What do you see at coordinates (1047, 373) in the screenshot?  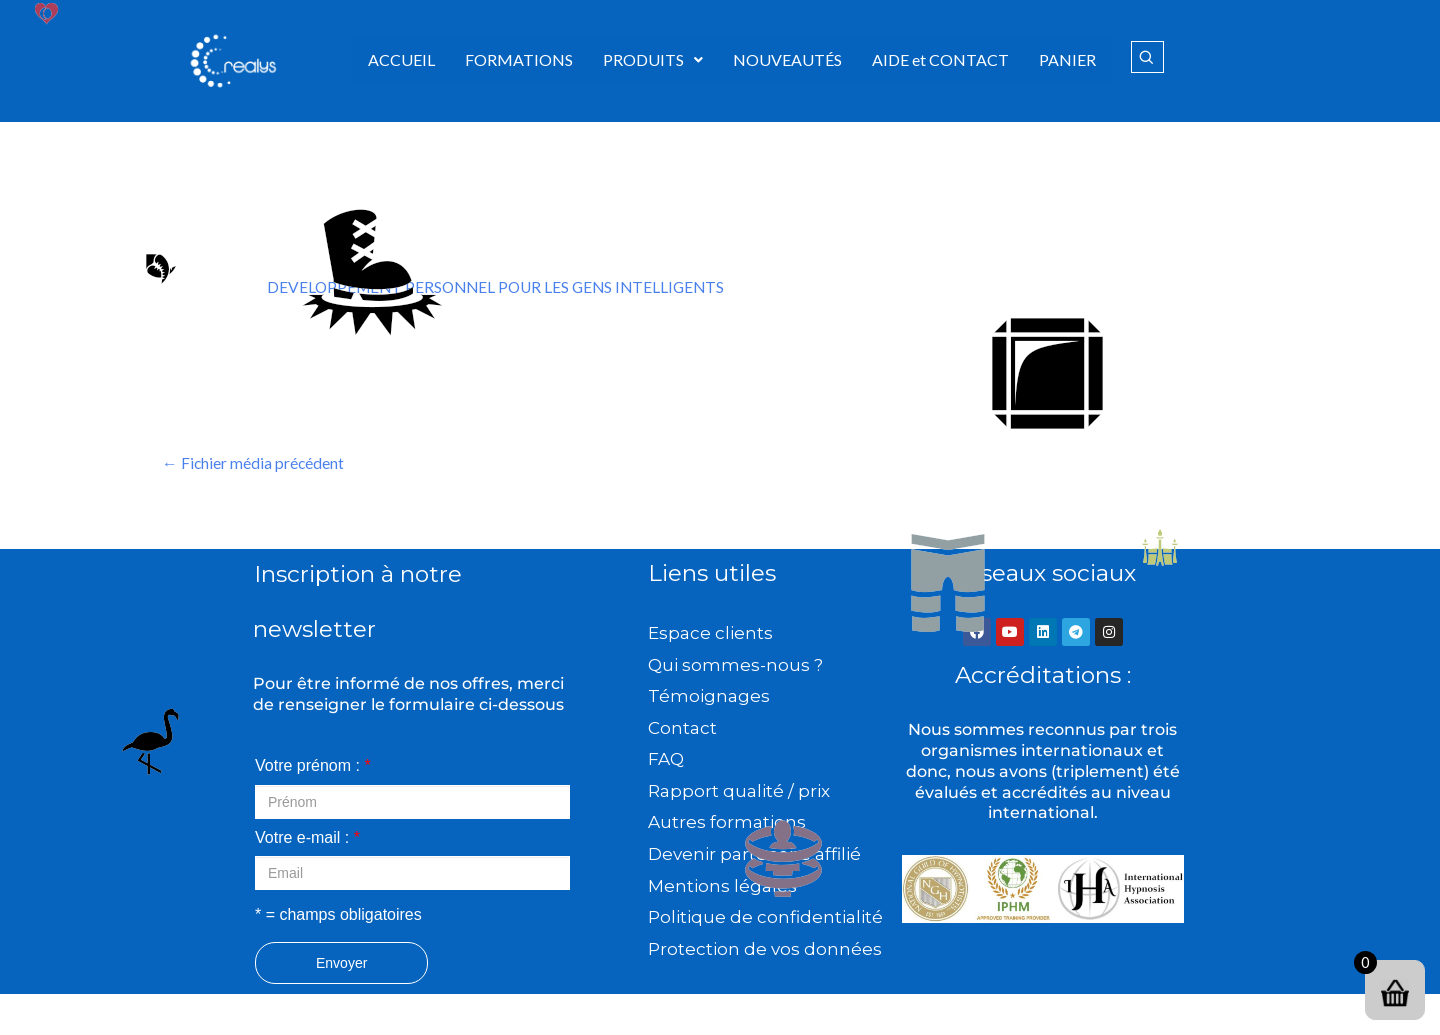 I see `indicates an amethyst gem resource or currency` at bounding box center [1047, 373].